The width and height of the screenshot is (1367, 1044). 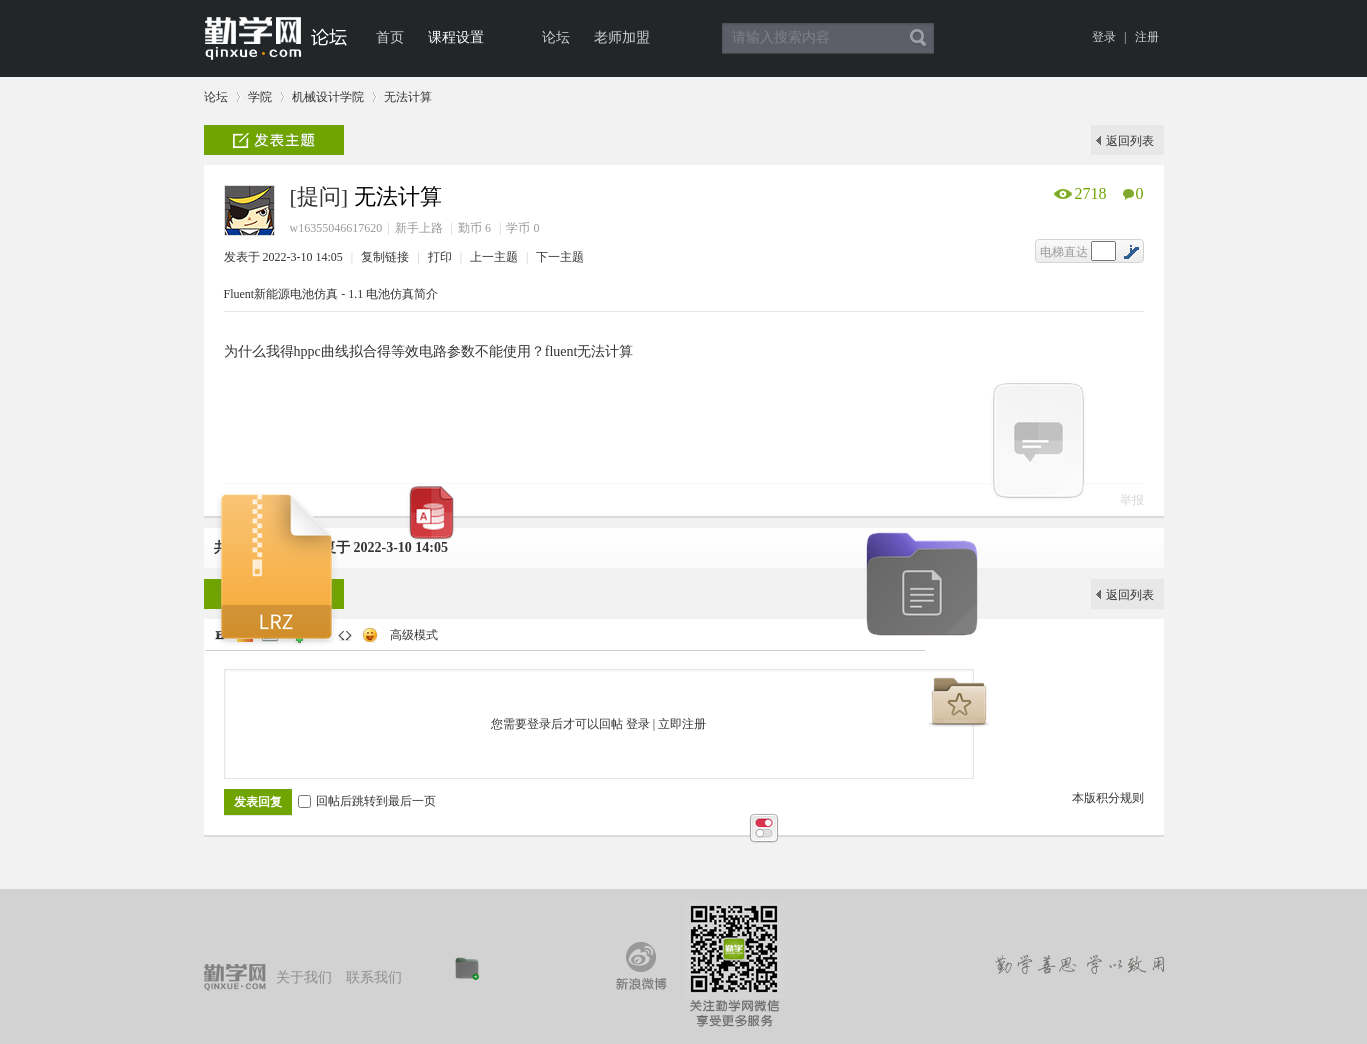 I want to click on access your bookmarked files and folders, so click(x=959, y=704).